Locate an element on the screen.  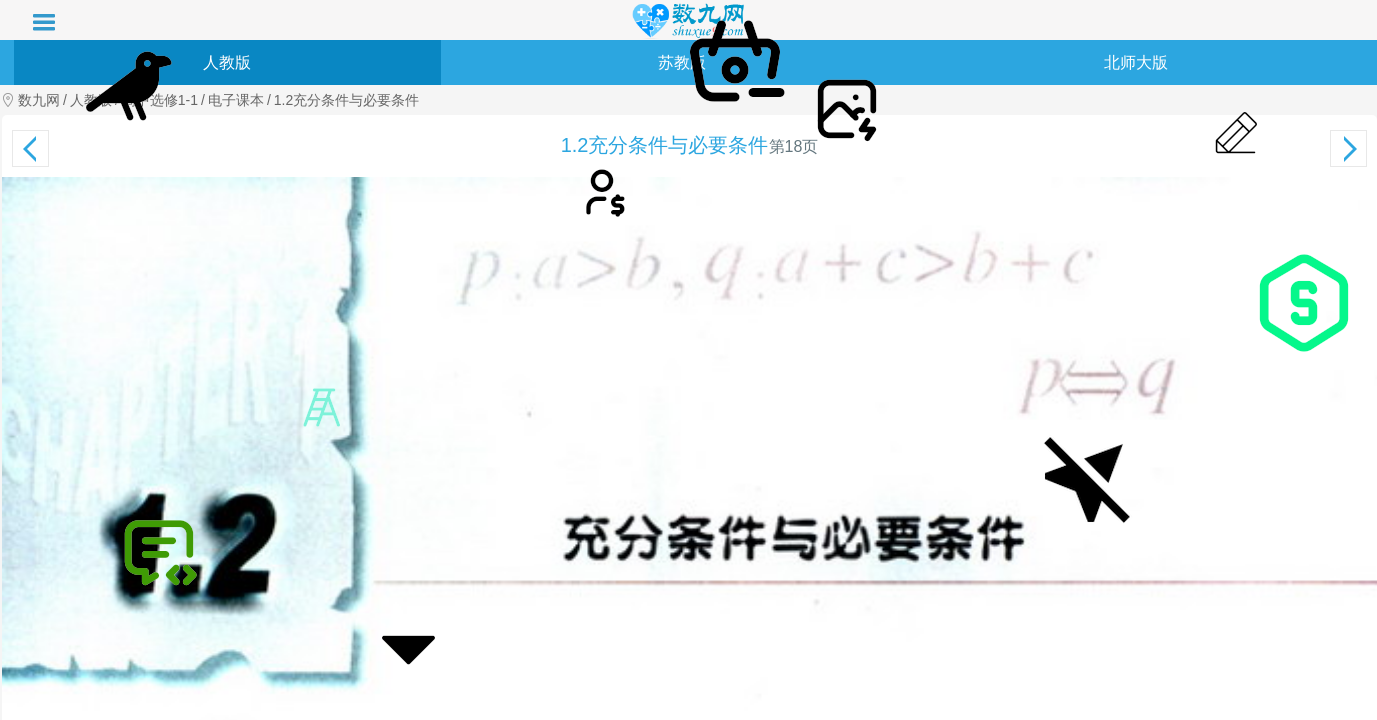
location sharing is disabled is located at coordinates (1084, 483).